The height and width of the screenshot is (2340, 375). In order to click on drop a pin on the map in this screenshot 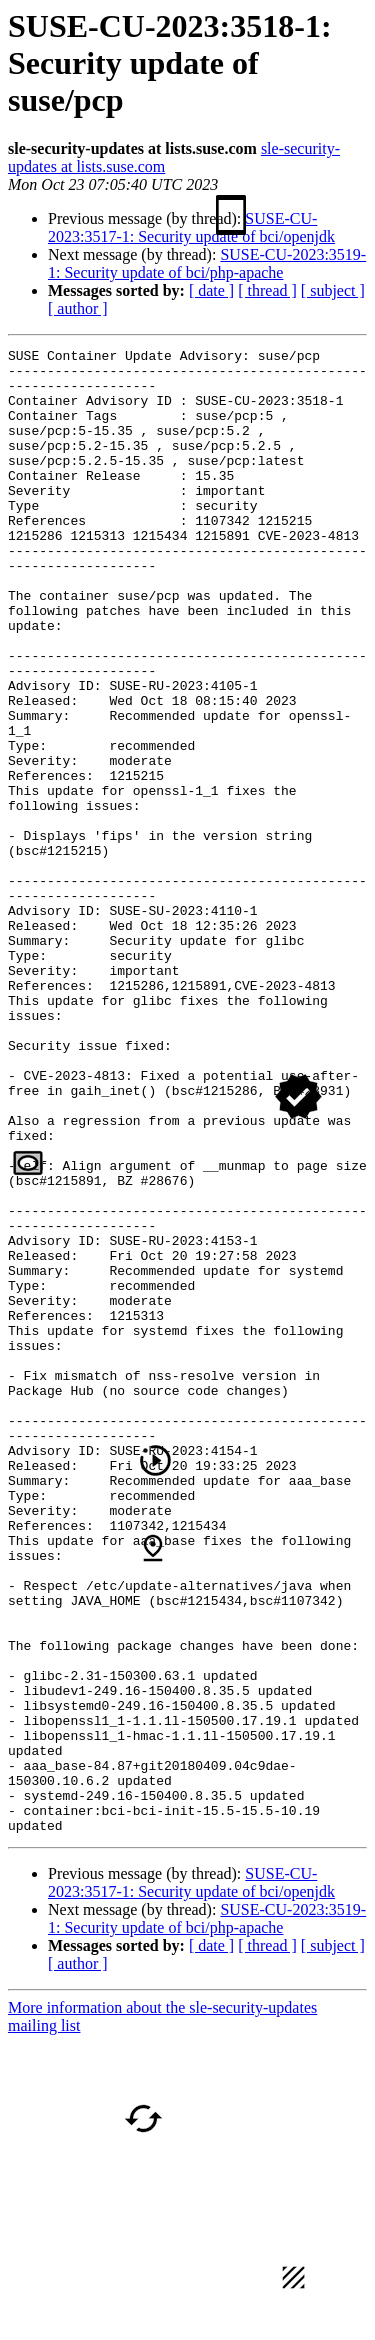, I will do `click(153, 1548)`.